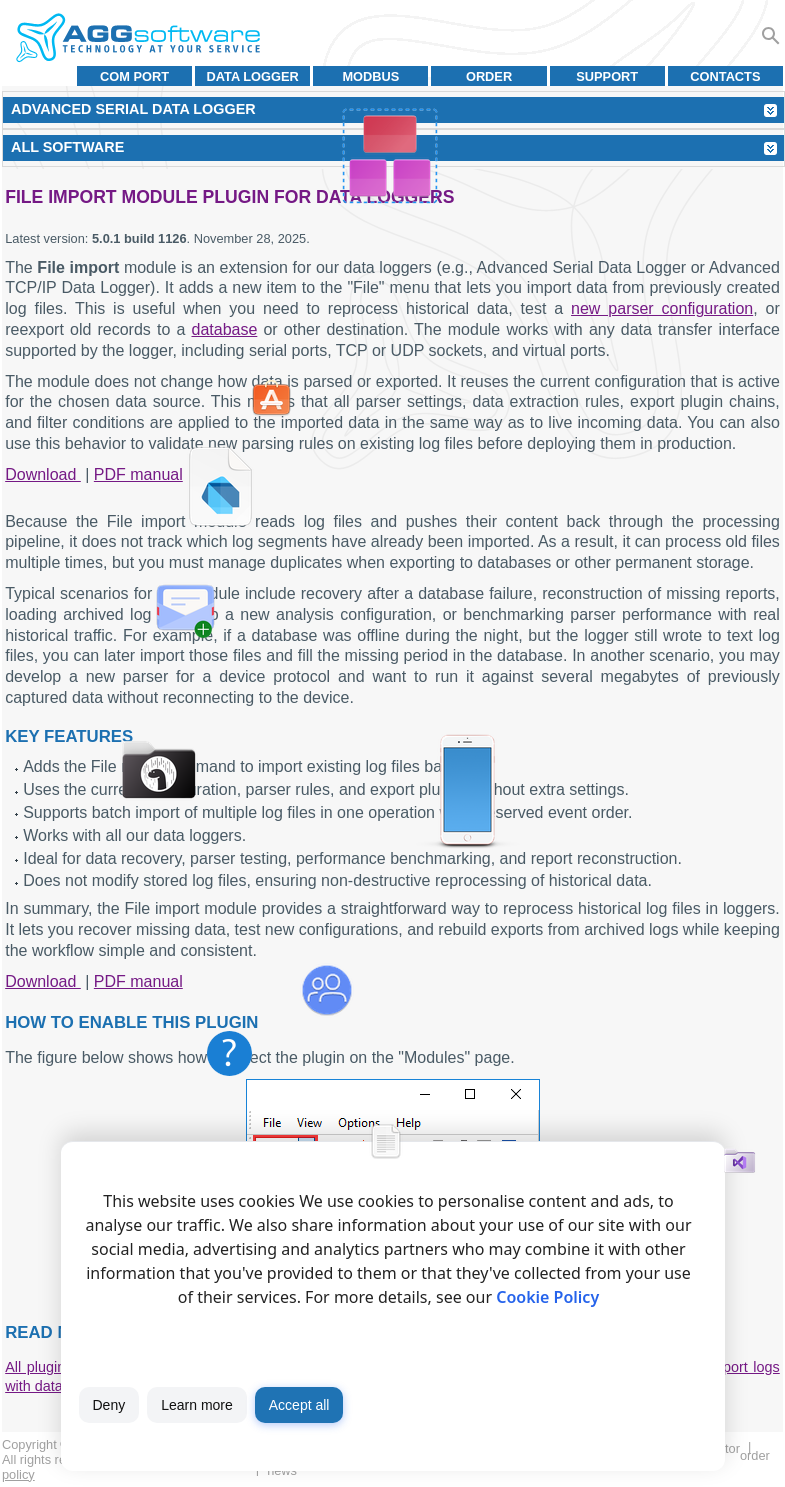 The width and height of the screenshot is (785, 1487). What do you see at coordinates (386, 1141) in the screenshot?
I see `open a text document` at bounding box center [386, 1141].